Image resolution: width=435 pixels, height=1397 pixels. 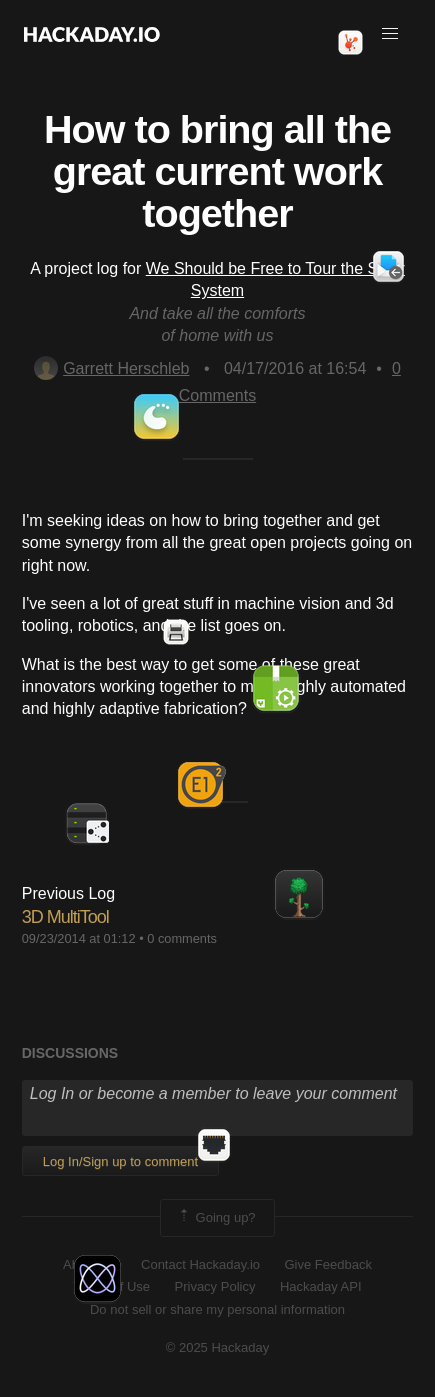 I want to click on open ethernet network preferences, so click(x=214, y=1145).